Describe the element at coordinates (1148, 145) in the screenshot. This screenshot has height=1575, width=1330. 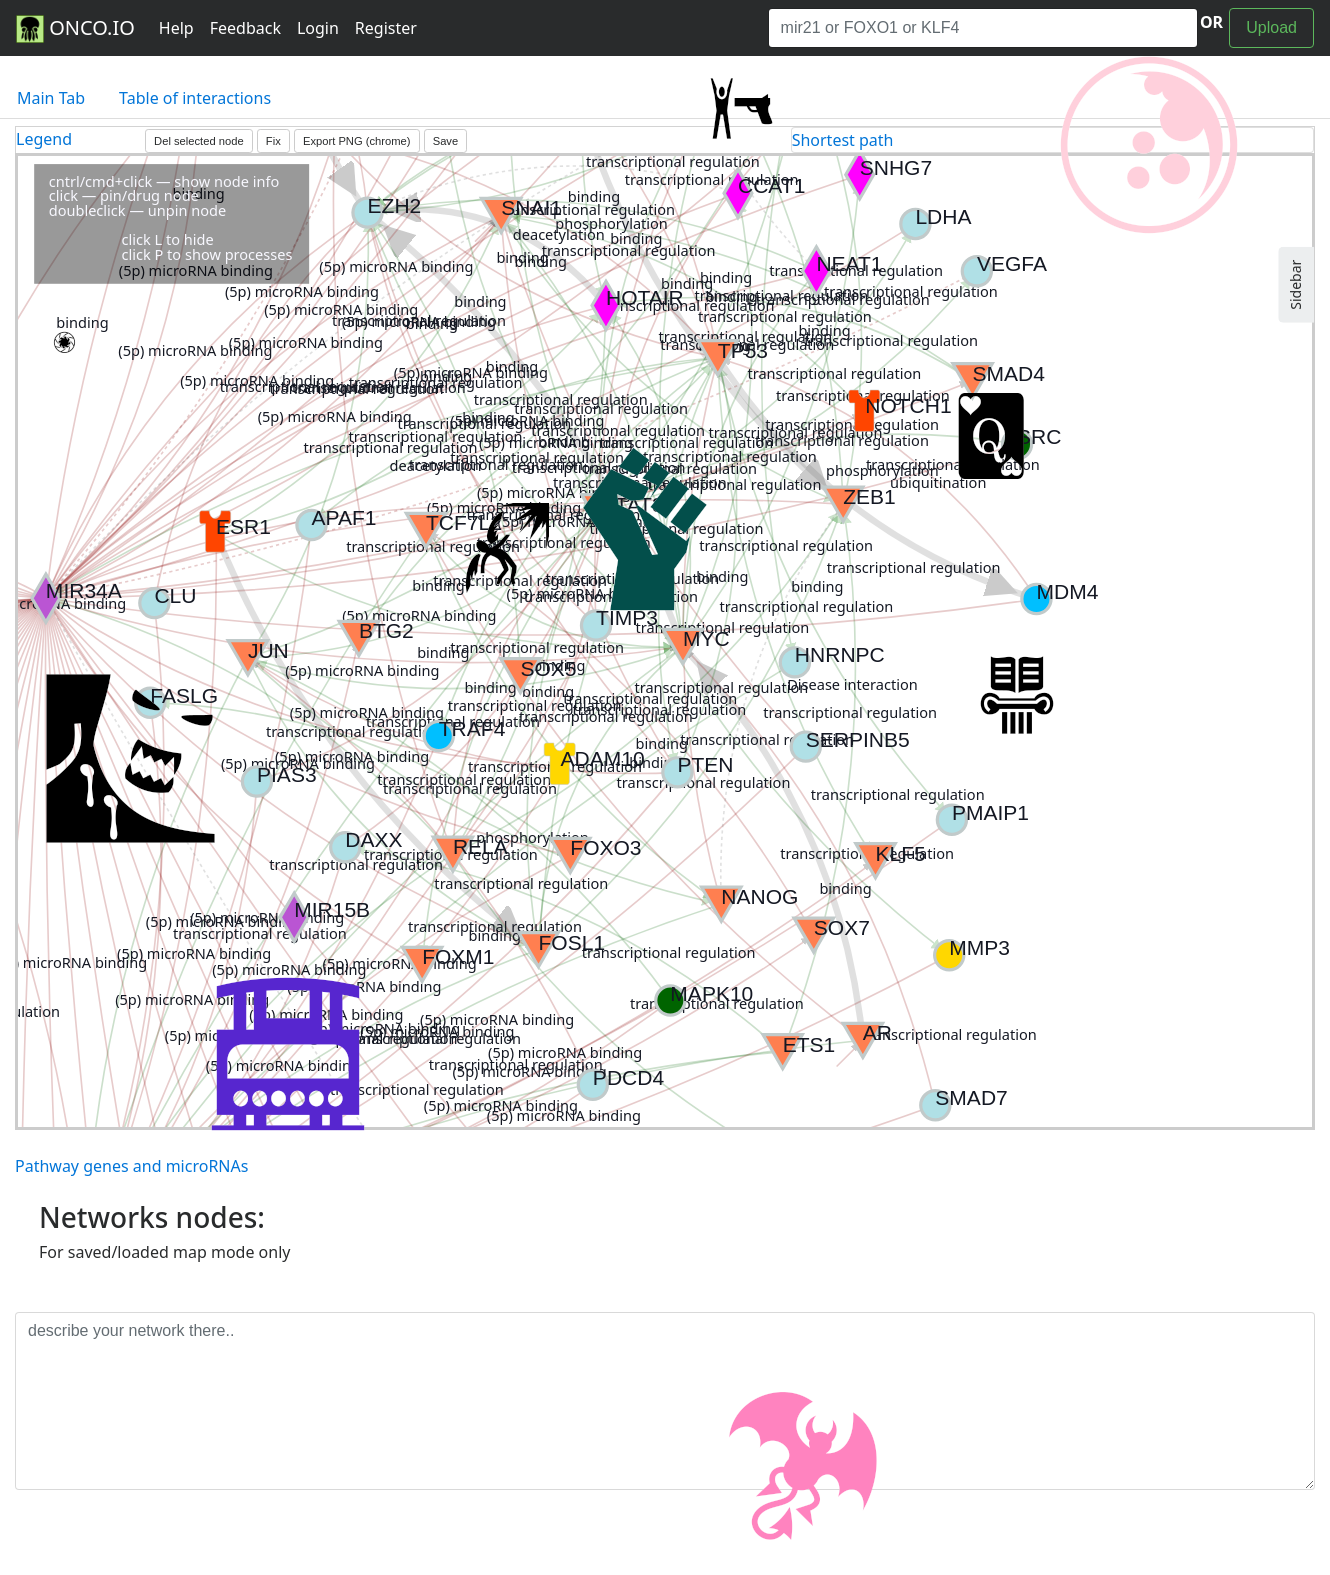
I see `select the 8-ball in a pool or billiards game` at that location.